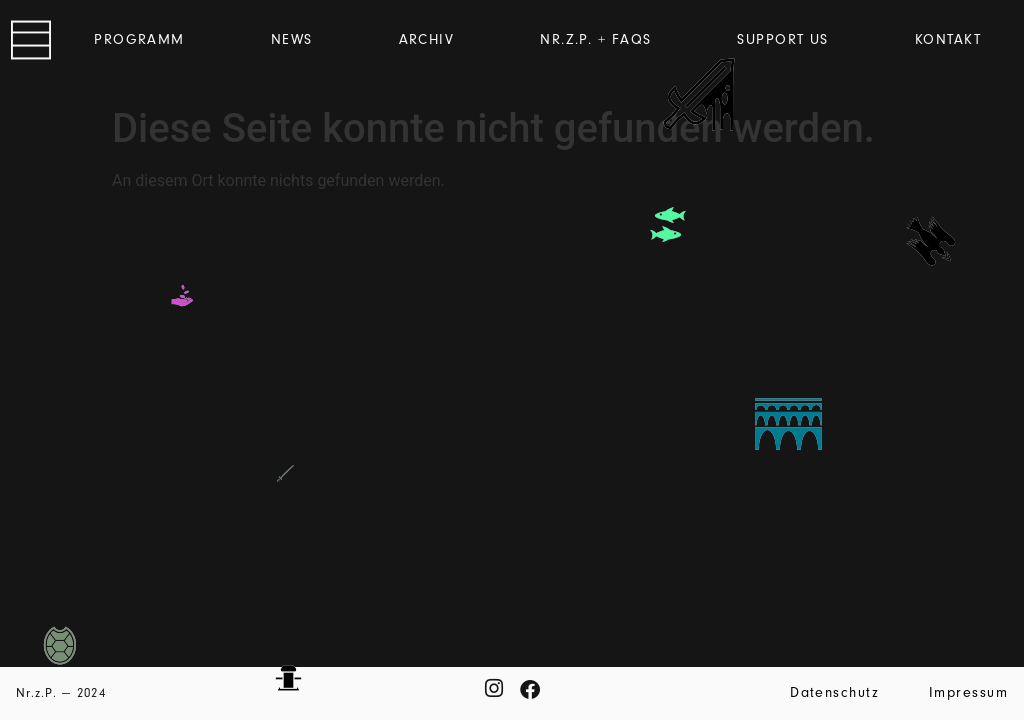 Image resolution: width=1024 pixels, height=720 pixels. I want to click on indicates pisces zodiac sign, so click(668, 224).